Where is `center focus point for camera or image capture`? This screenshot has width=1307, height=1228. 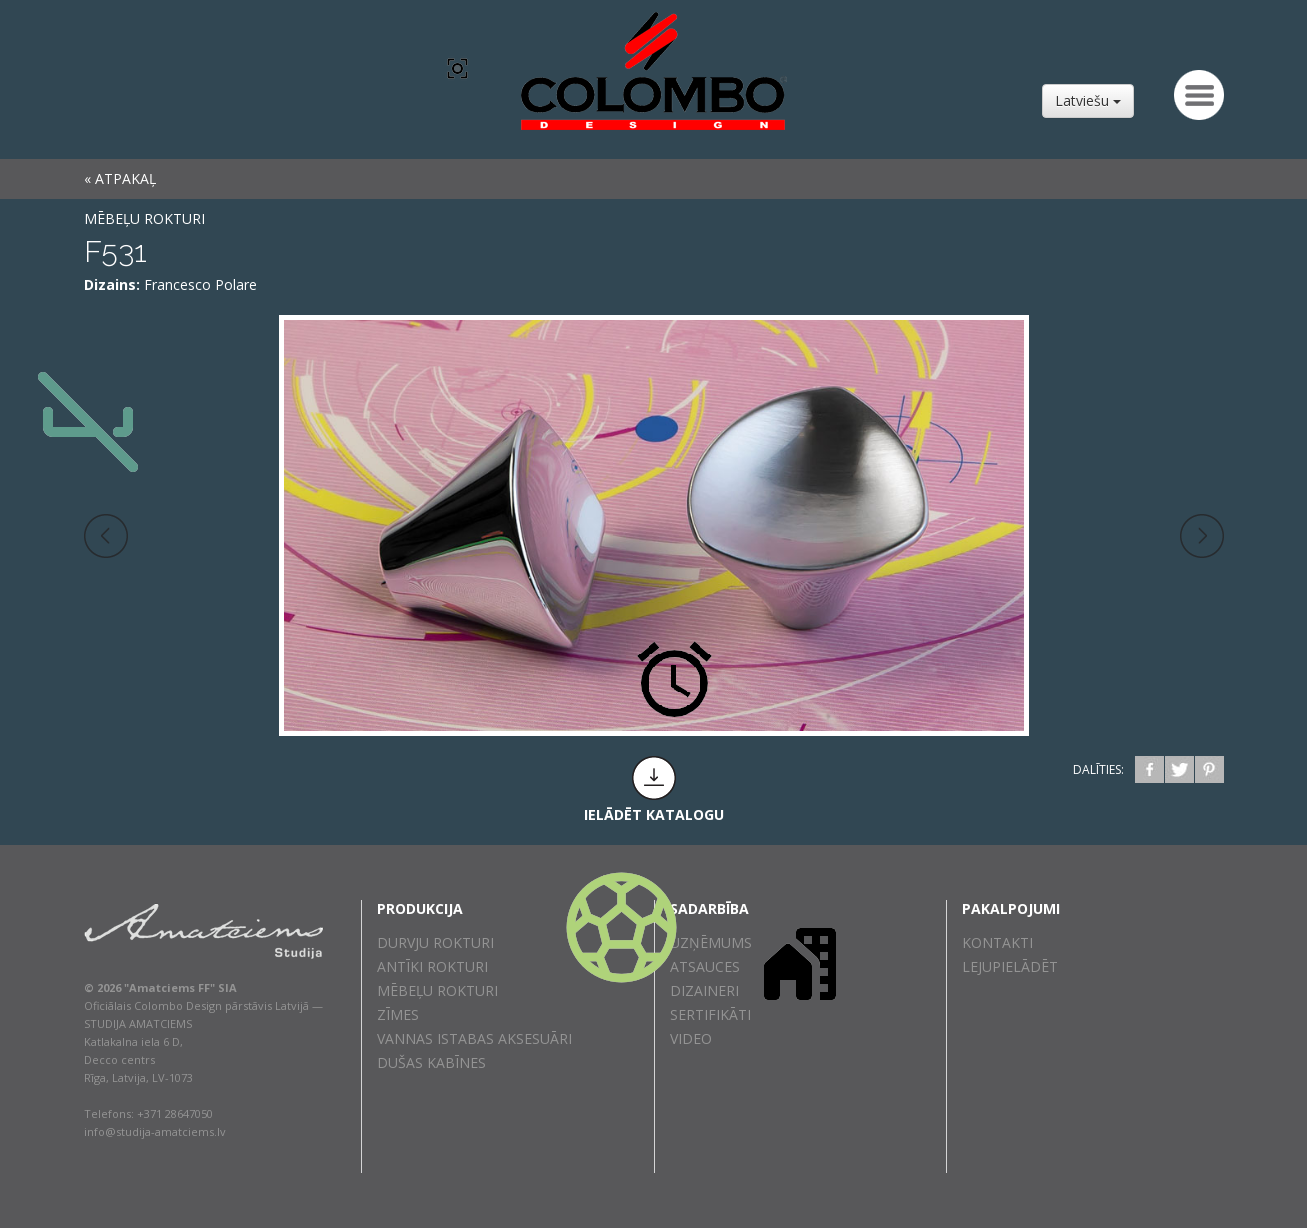
center focus point for camera or image capture is located at coordinates (457, 68).